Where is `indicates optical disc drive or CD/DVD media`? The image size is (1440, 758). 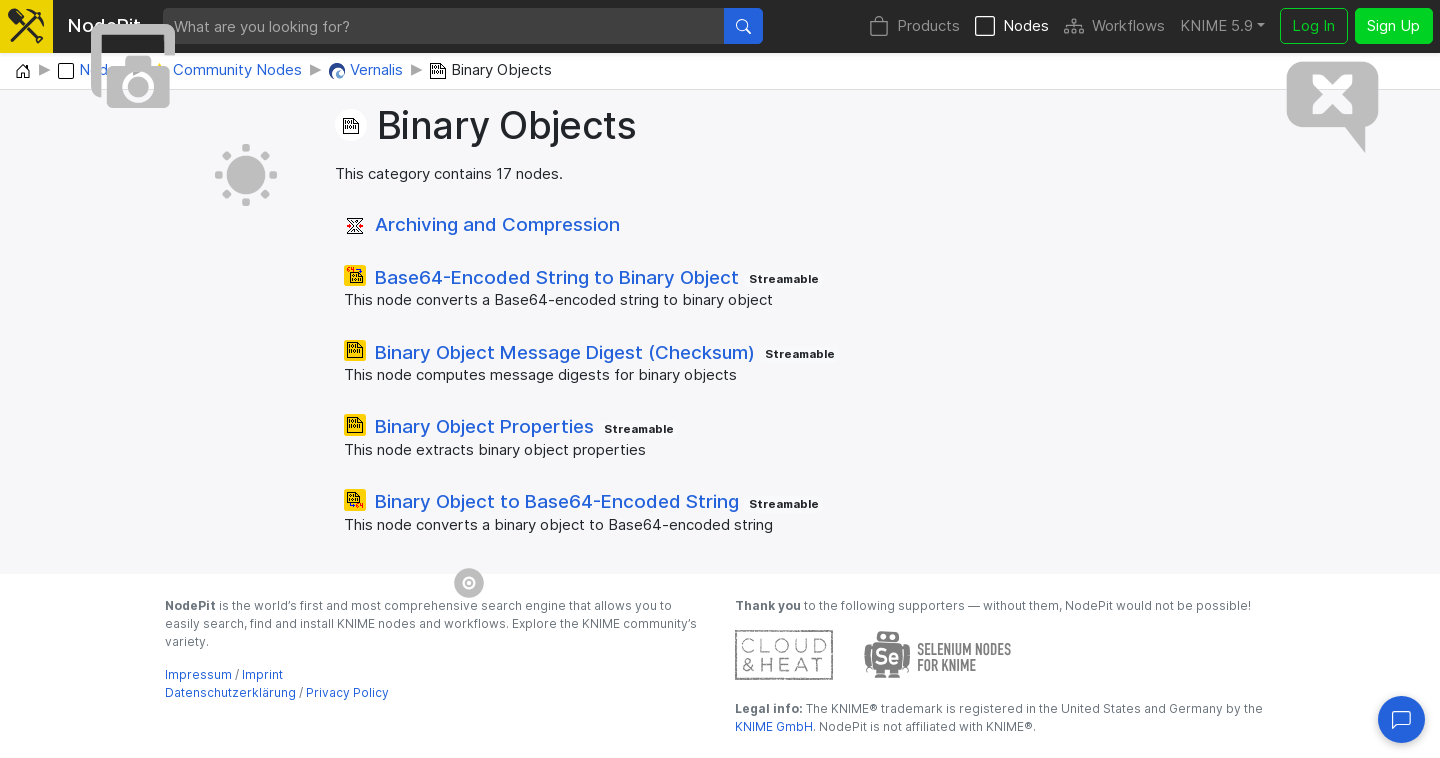 indicates optical disc drive or CD/DVD media is located at coordinates (469, 583).